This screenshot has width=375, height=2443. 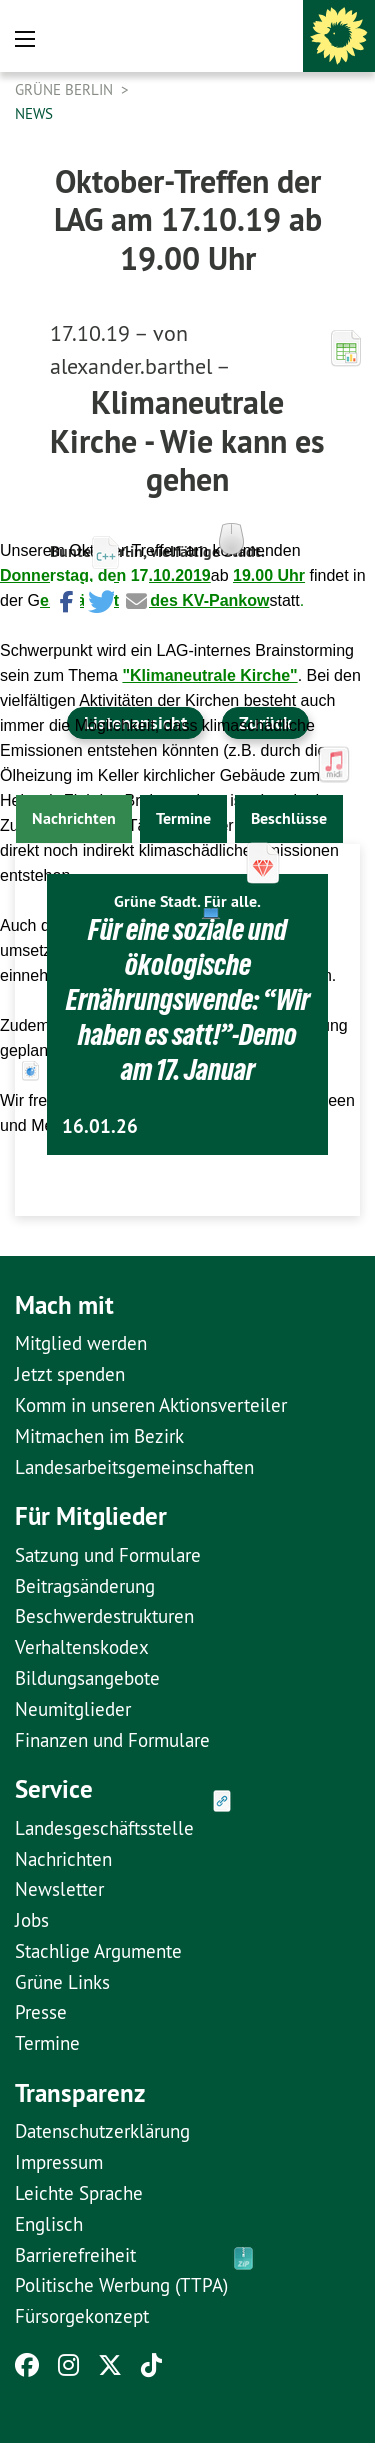 I want to click on lua script file indicator, so click(x=30, y=1070).